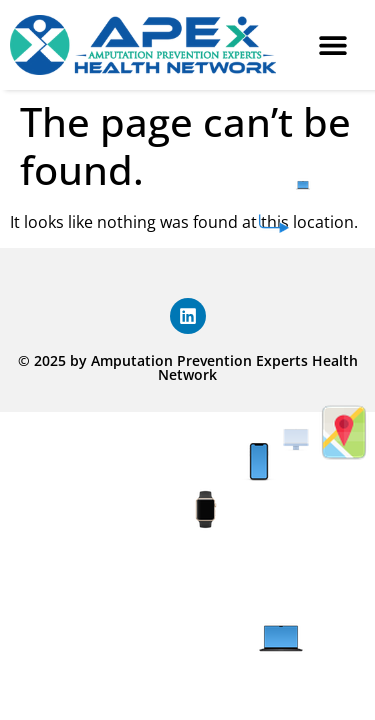  What do you see at coordinates (274, 223) in the screenshot?
I see `forward an email message` at bounding box center [274, 223].